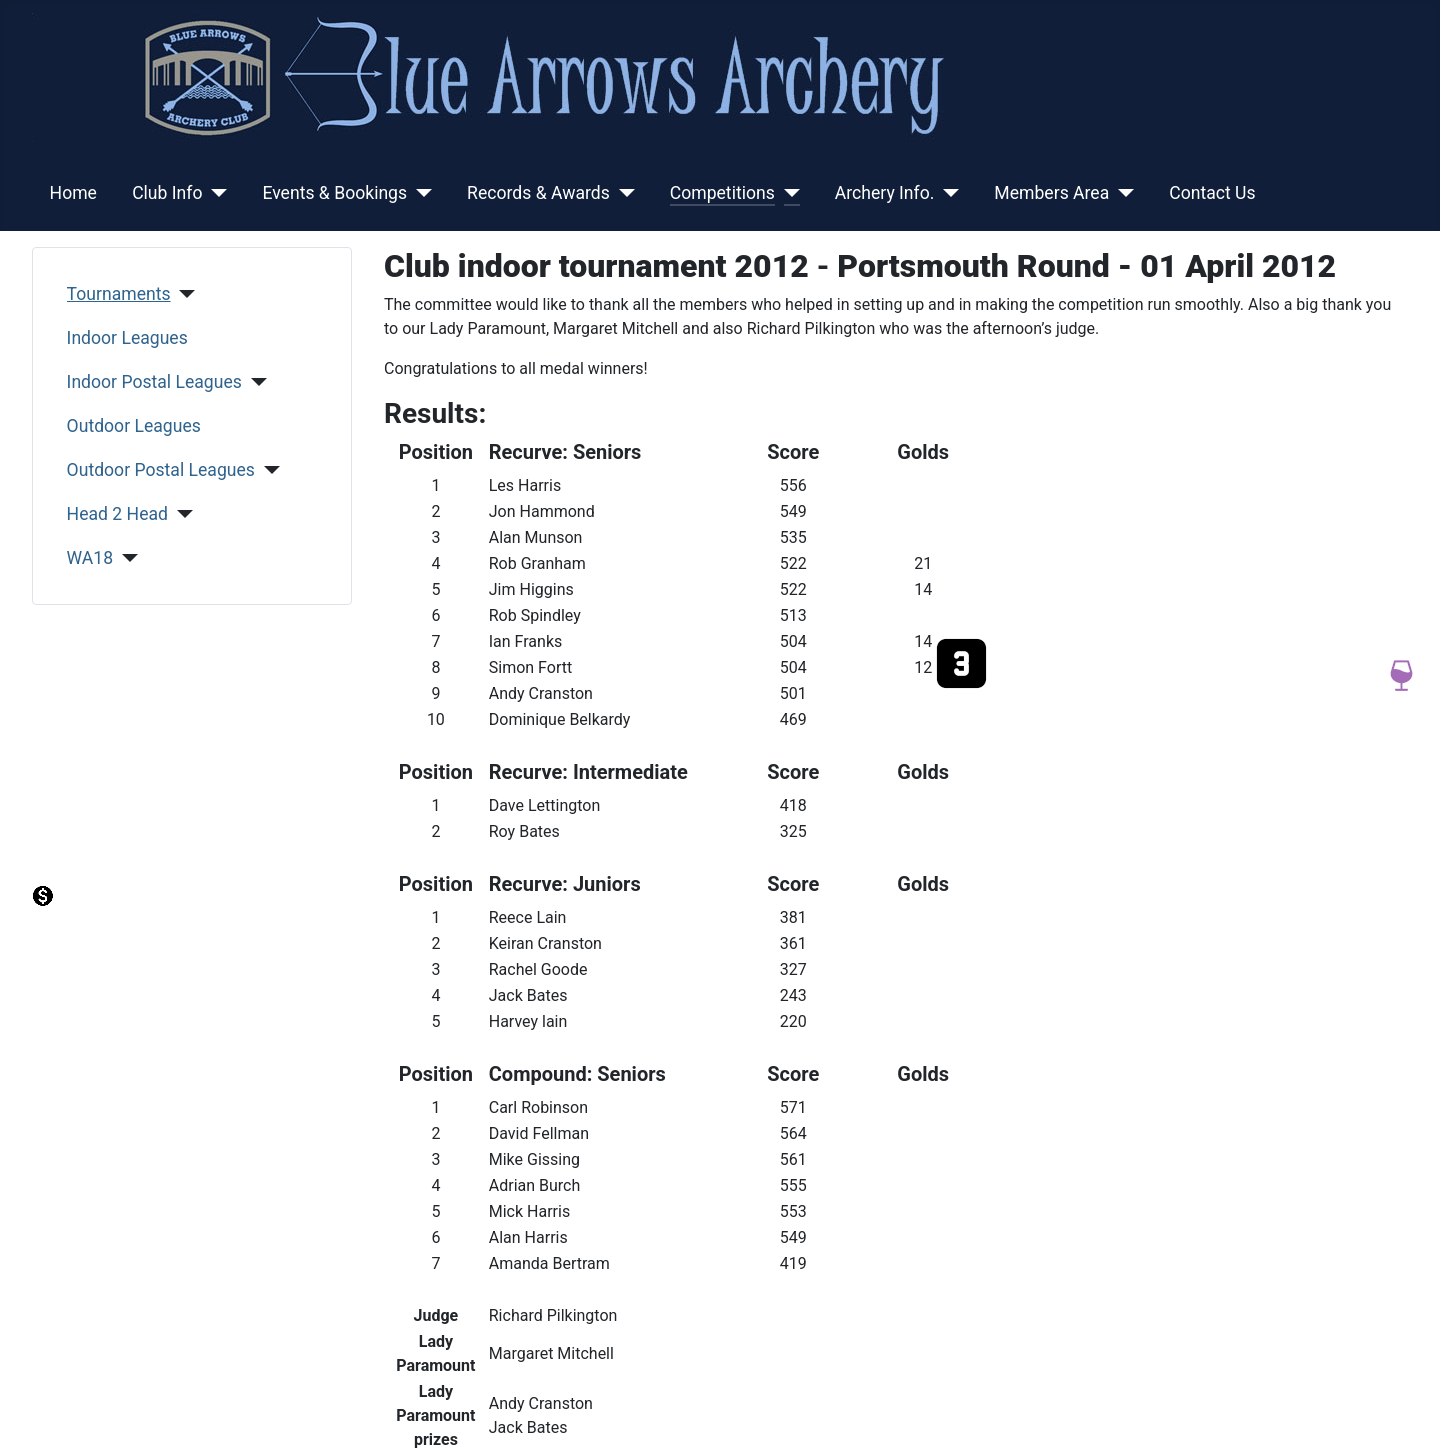 This screenshot has height=1453, width=1440. Describe the element at coordinates (43, 896) in the screenshot. I see `view earnings or account balance` at that location.